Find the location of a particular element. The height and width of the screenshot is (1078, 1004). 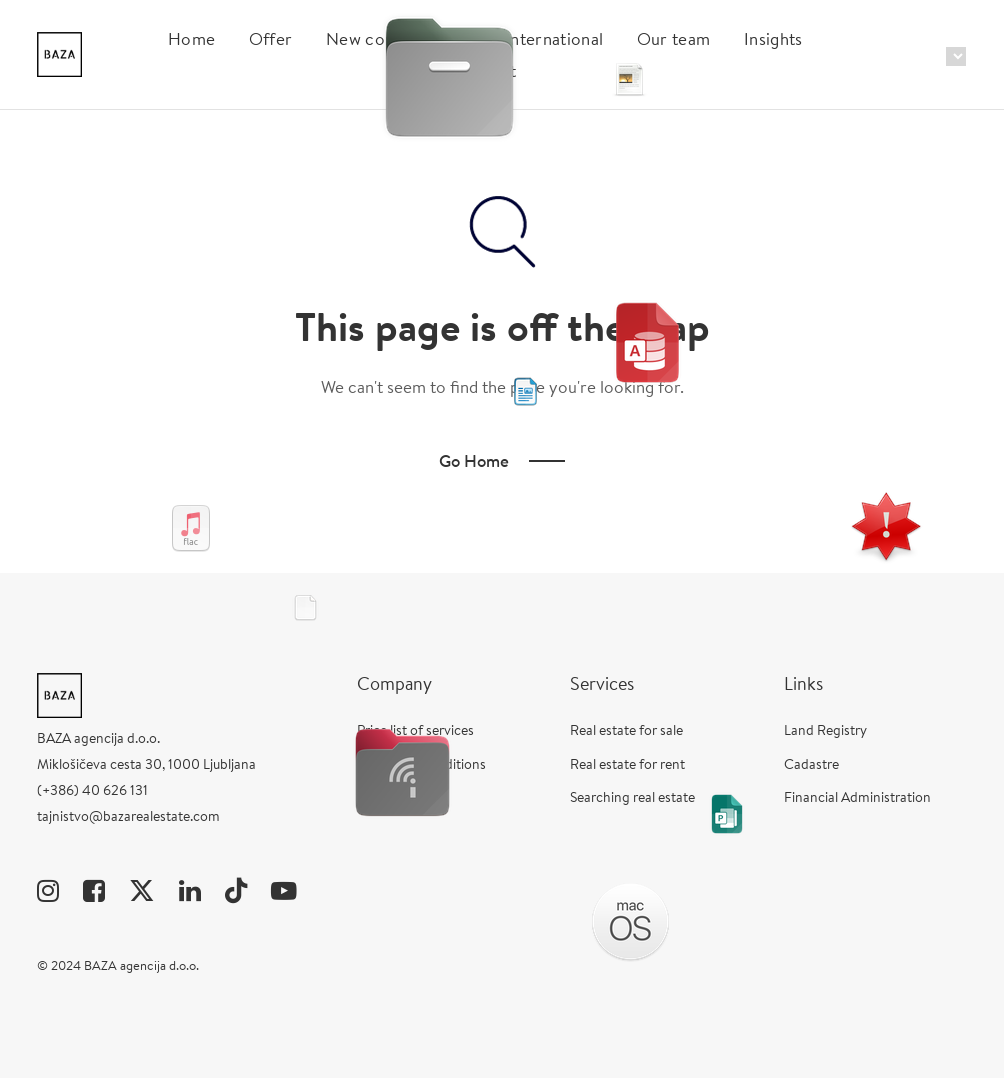

indicates macos operating system is located at coordinates (630, 921).